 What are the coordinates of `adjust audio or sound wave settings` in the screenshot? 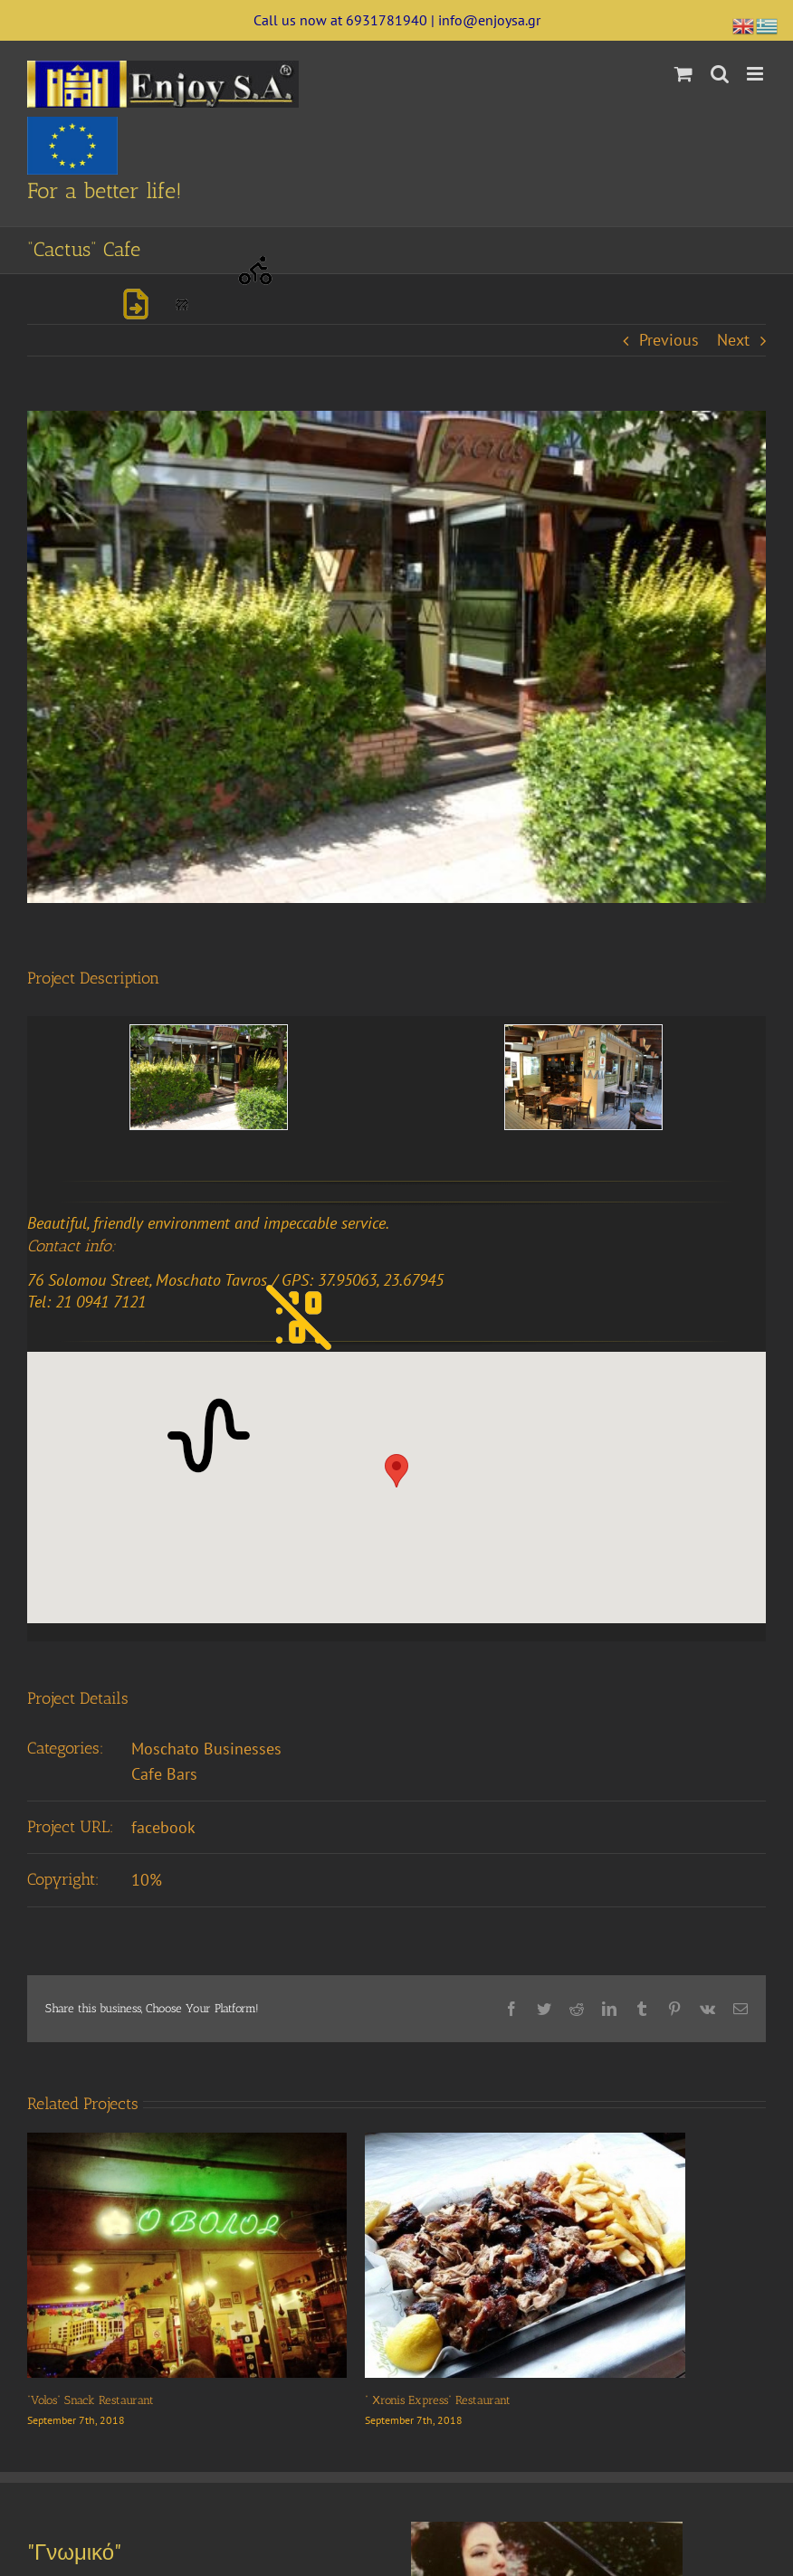 It's located at (208, 1435).